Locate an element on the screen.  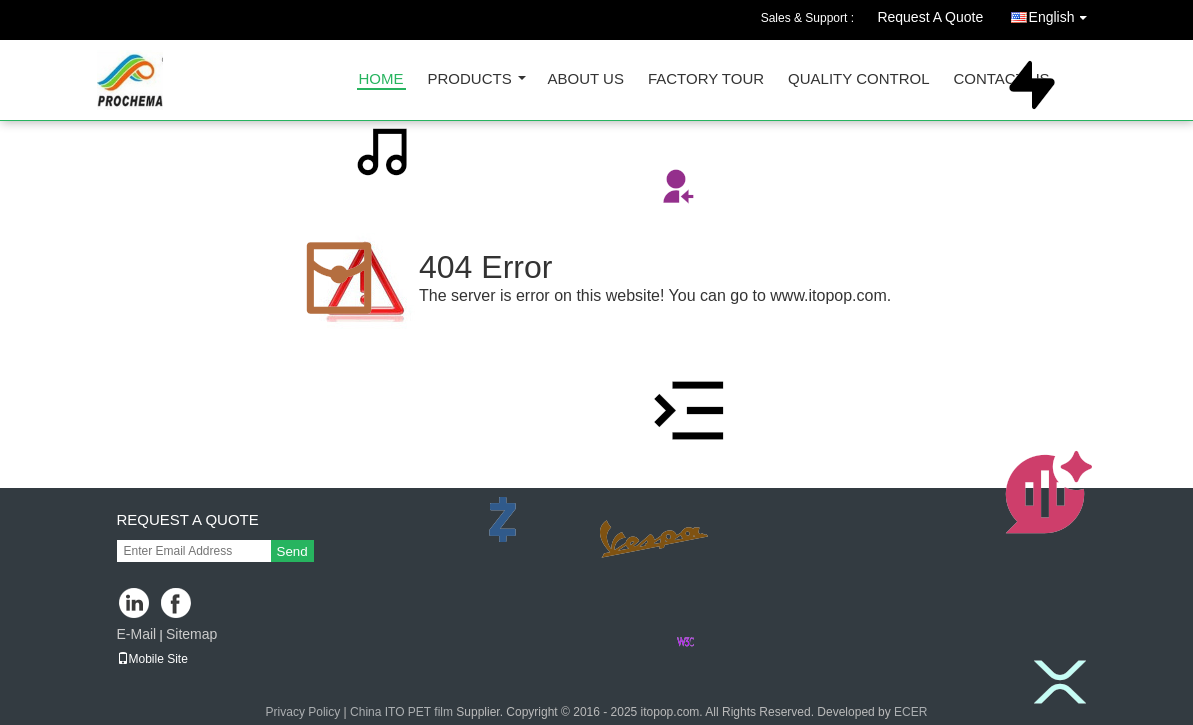
collapse the side menu or navigation panel is located at coordinates (690, 410).